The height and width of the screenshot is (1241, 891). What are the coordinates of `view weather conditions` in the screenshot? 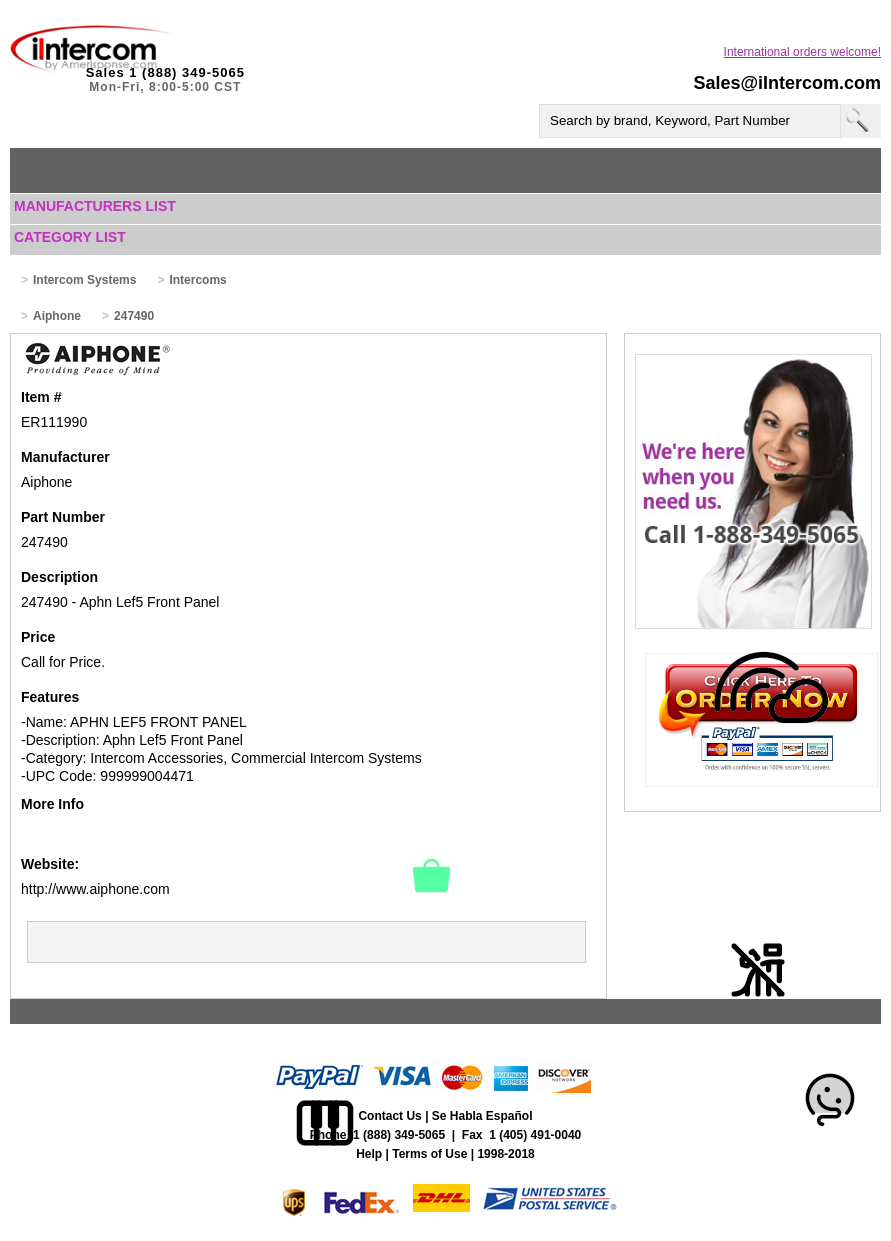 It's located at (771, 685).